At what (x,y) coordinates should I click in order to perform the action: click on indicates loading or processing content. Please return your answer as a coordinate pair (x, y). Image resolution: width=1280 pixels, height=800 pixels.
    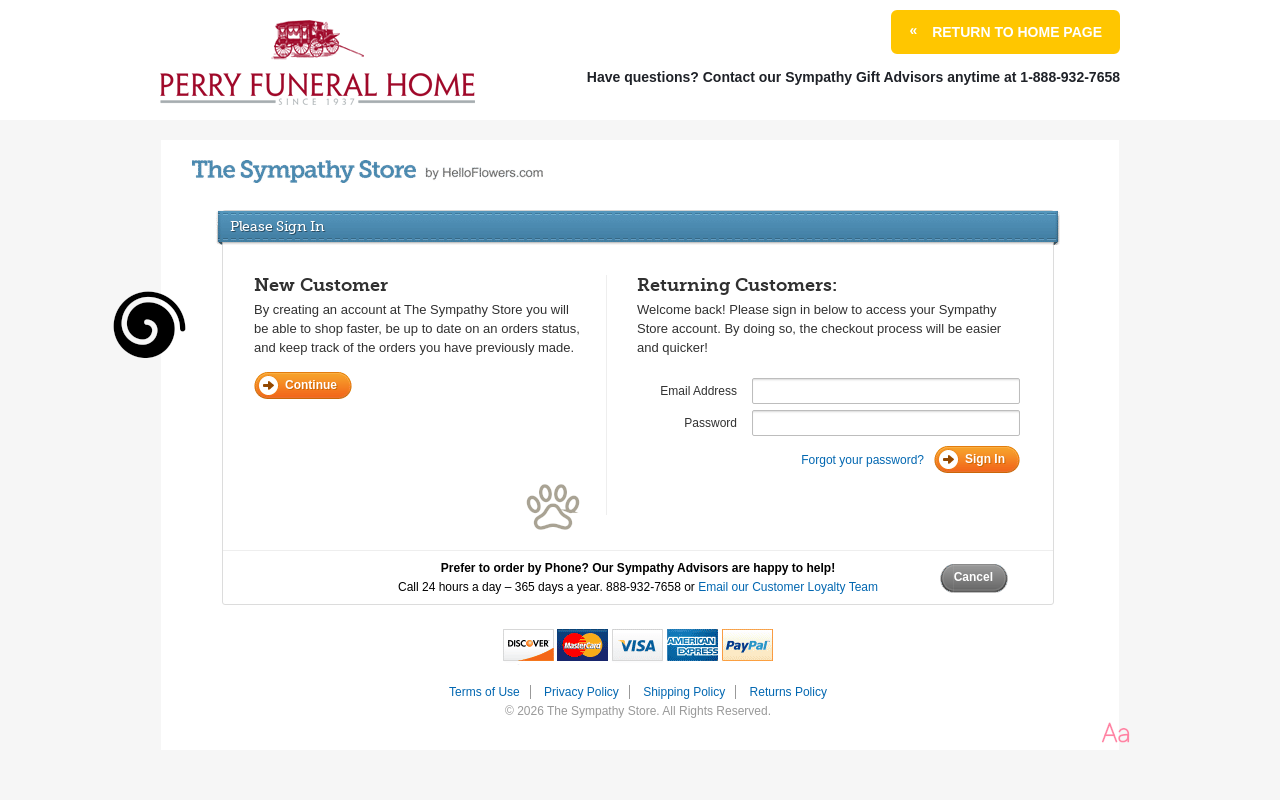
    Looking at the image, I should click on (145, 323).